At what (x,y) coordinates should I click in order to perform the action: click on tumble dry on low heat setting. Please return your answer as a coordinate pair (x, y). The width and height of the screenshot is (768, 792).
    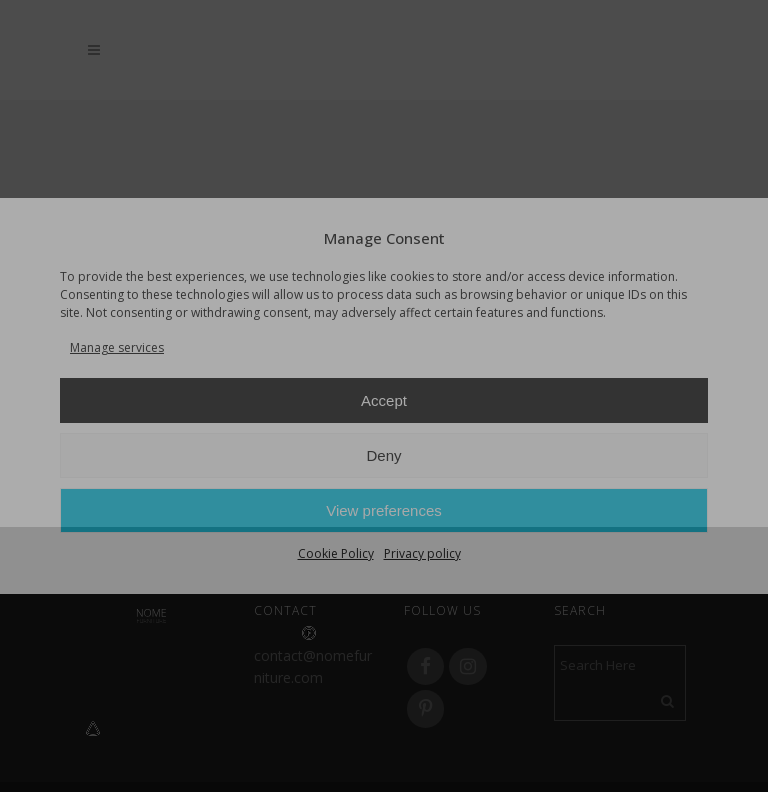
    Looking at the image, I should click on (309, 633).